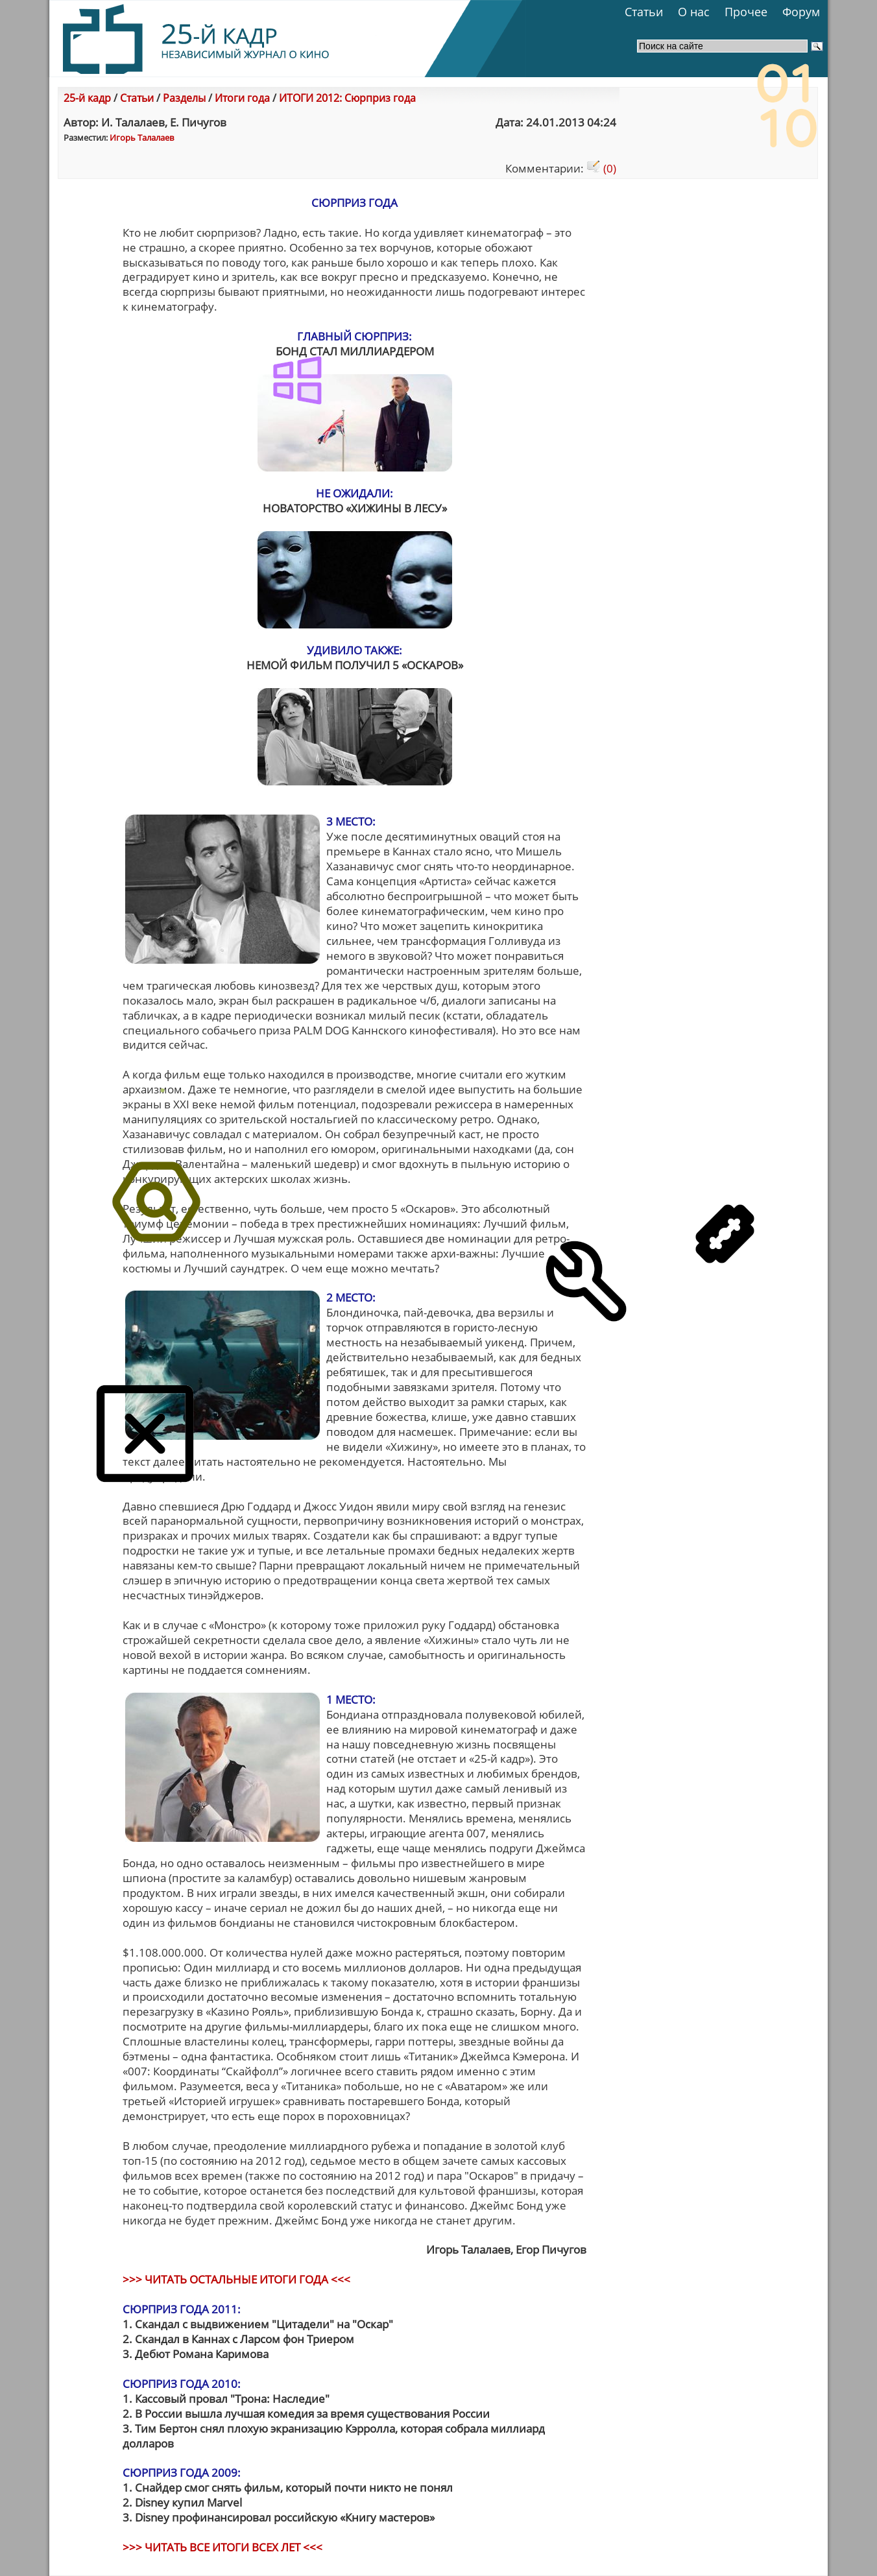 The width and height of the screenshot is (877, 2576). What do you see at coordinates (156, 1202) in the screenshot?
I see `access Google BigQuery data warehouse` at bounding box center [156, 1202].